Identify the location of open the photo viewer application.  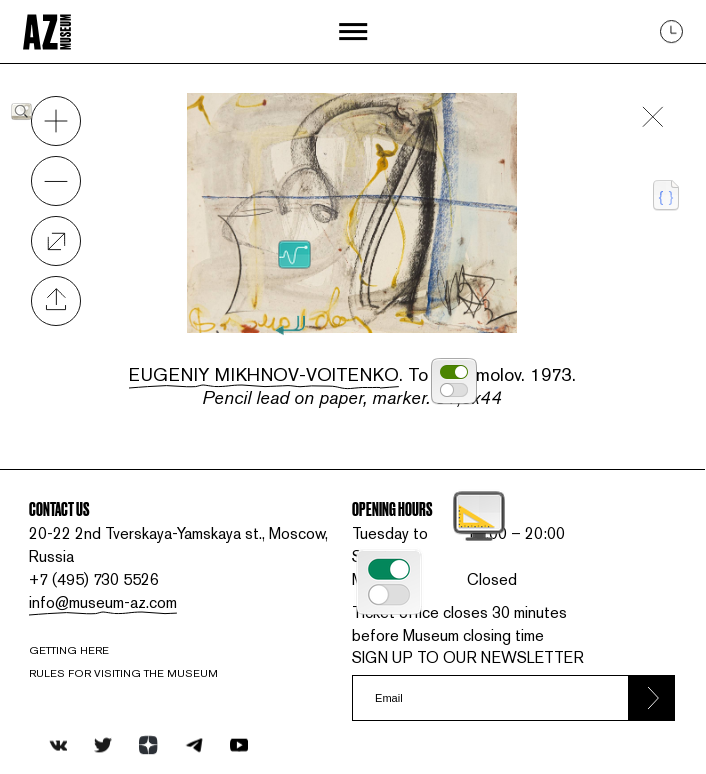
(21, 111).